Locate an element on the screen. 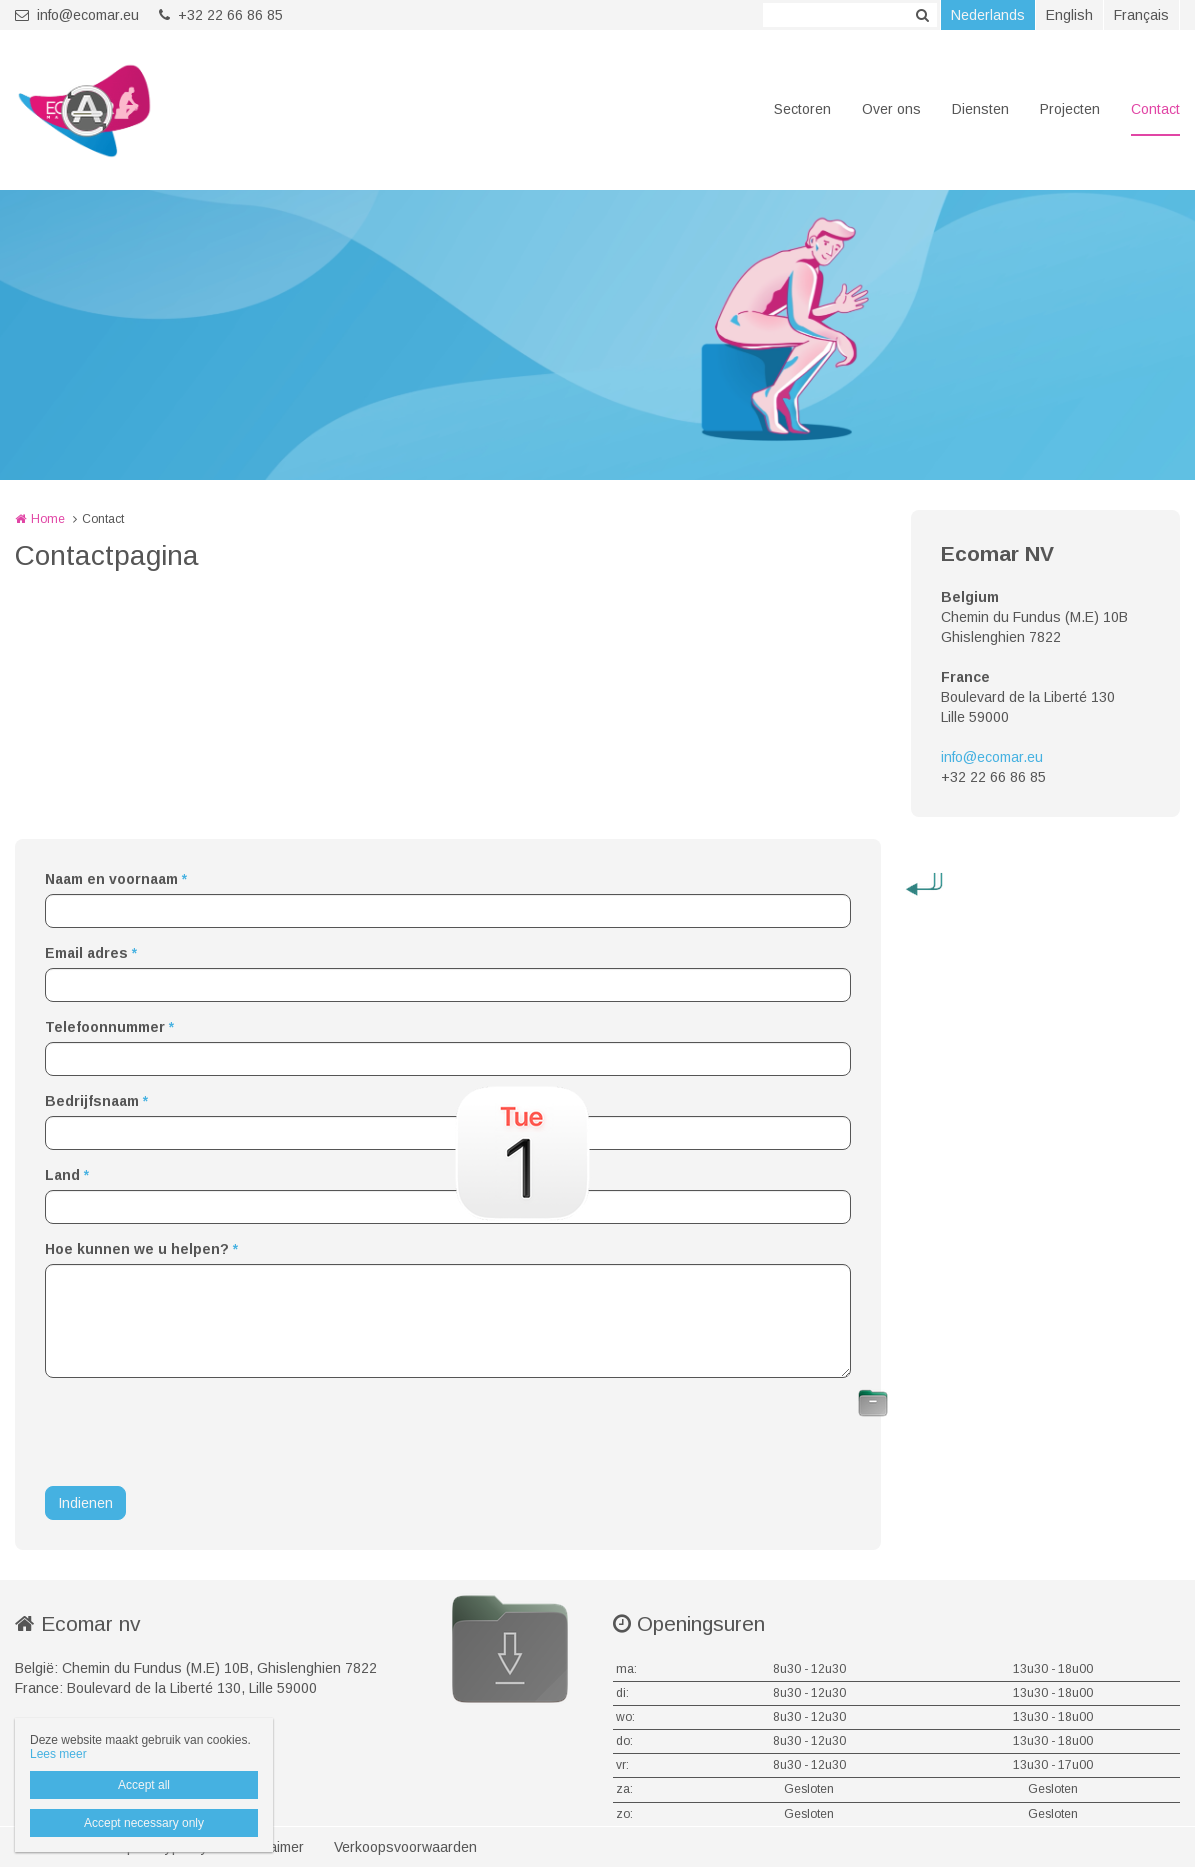 The image size is (1195, 1867). open the calendar app is located at coordinates (522, 1153).